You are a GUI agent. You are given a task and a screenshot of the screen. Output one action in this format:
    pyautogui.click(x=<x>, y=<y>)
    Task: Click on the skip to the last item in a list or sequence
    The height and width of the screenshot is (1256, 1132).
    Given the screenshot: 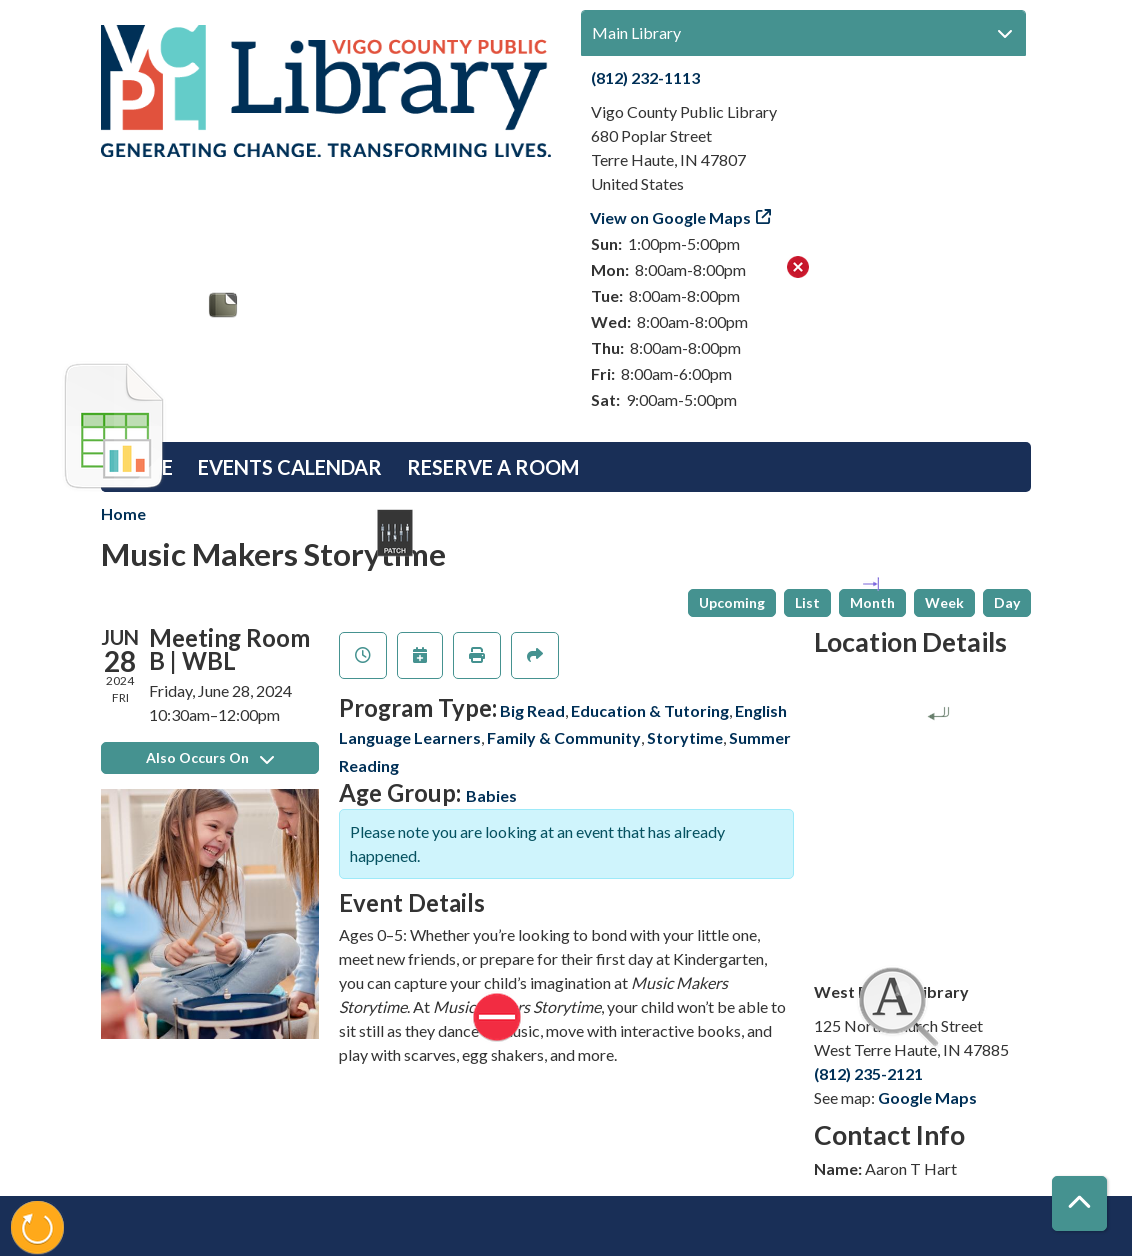 What is the action you would take?
    pyautogui.click(x=871, y=584)
    